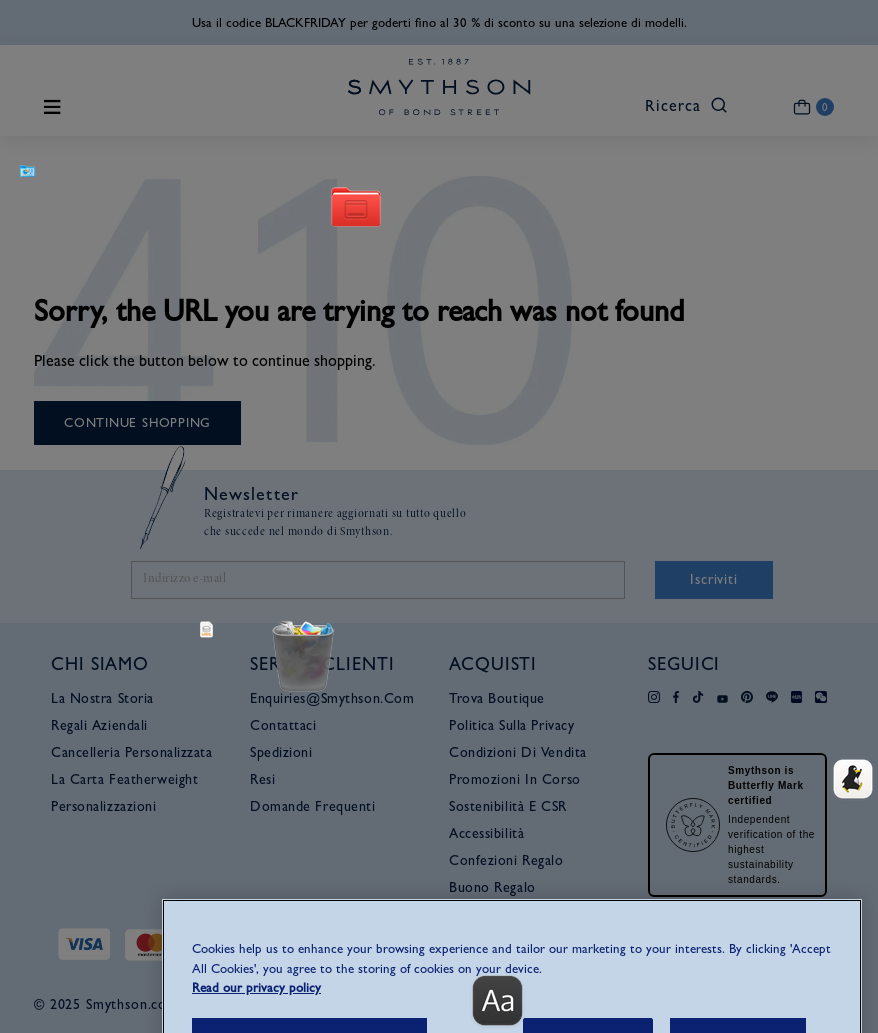  Describe the element at coordinates (27, 171) in the screenshot. I see `open control panel settings folder` at that location.